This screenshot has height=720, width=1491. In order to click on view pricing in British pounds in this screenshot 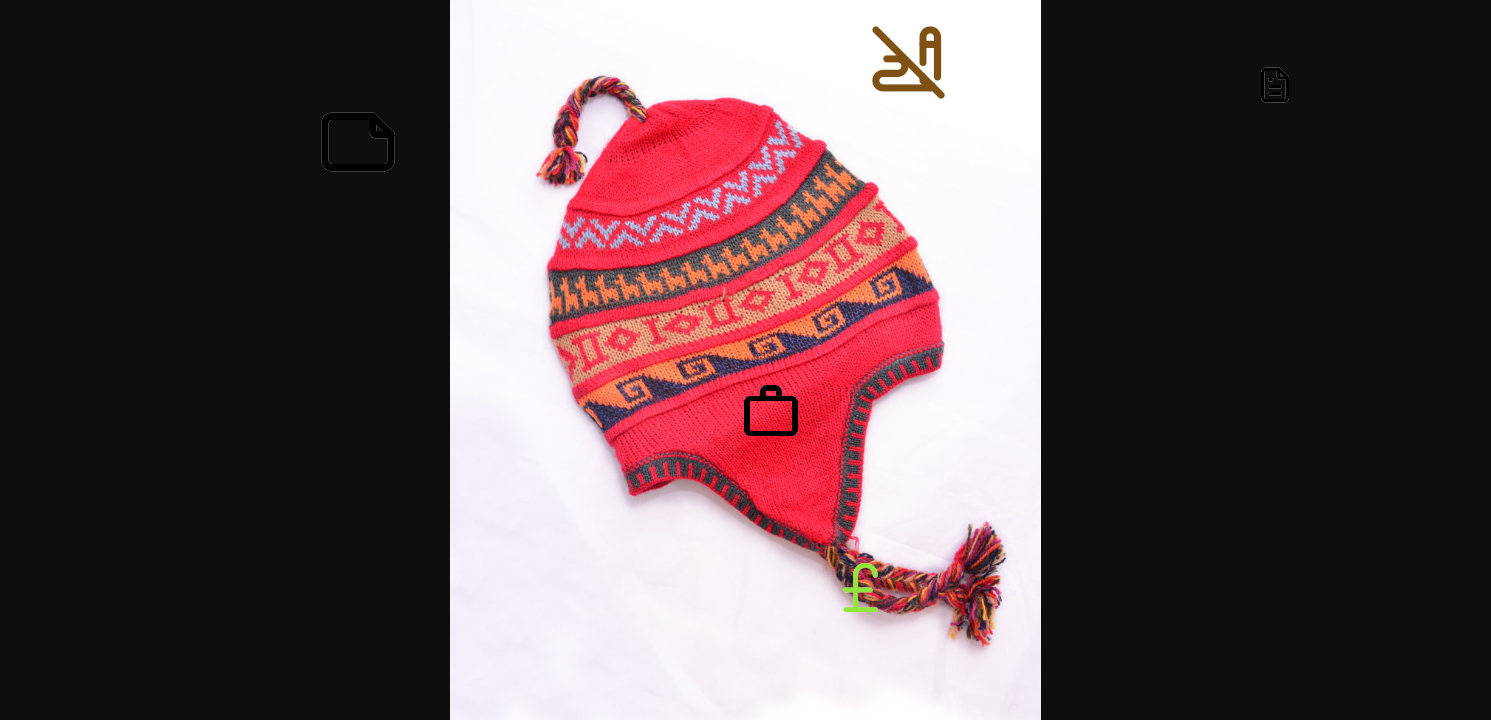, I will do `click(860, 587)`.